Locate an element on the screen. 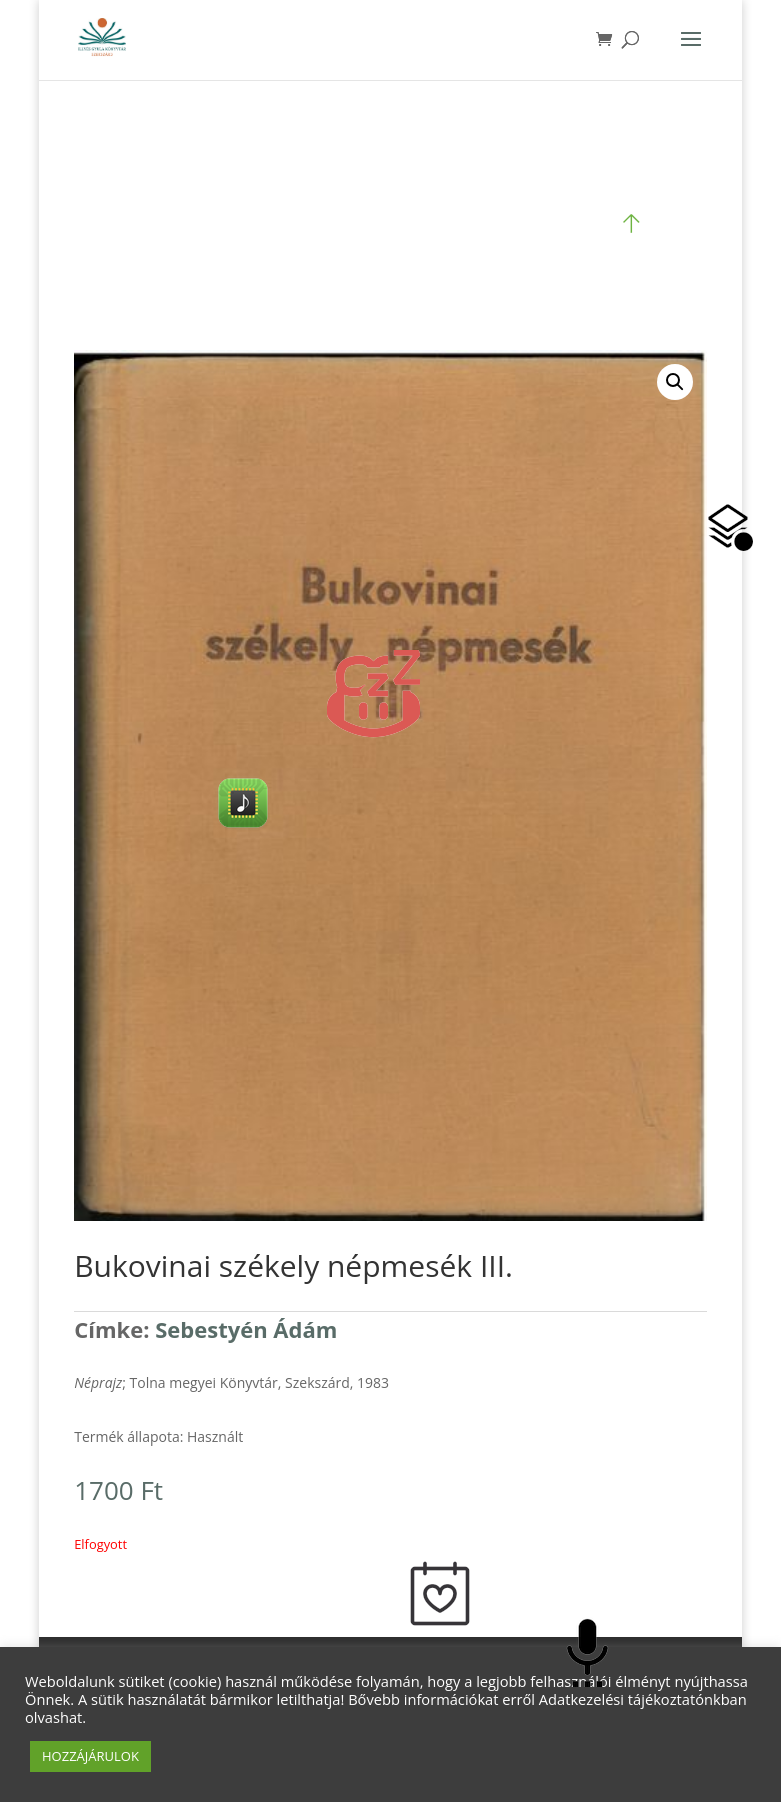 Image resolution: width=781 pixels, height=1802 pixels. layers with unread notification or update available is located at coordinates (728, 526).